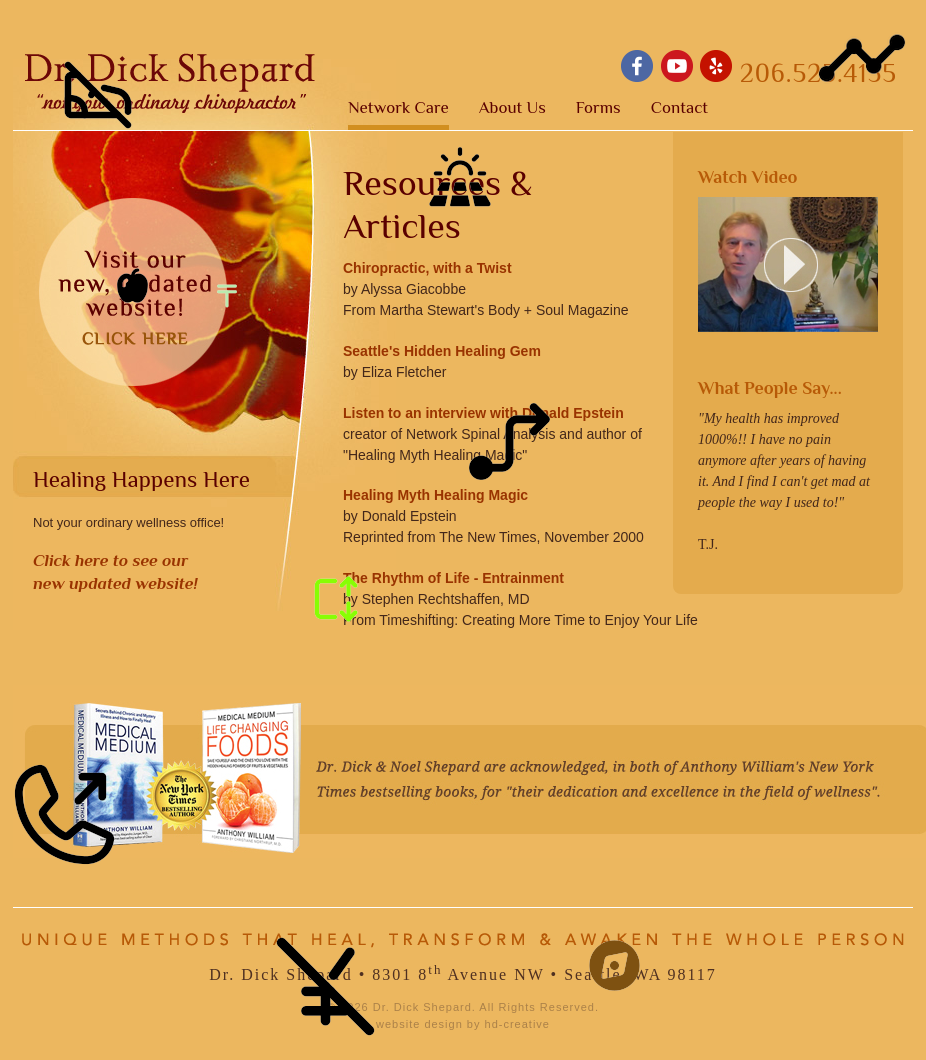 The image size is (926, 1060). What do you see at coordinates (325, 986) in the screenshot?
I see `indicates yen currency is unavailable` at bounding box center [325, 986].